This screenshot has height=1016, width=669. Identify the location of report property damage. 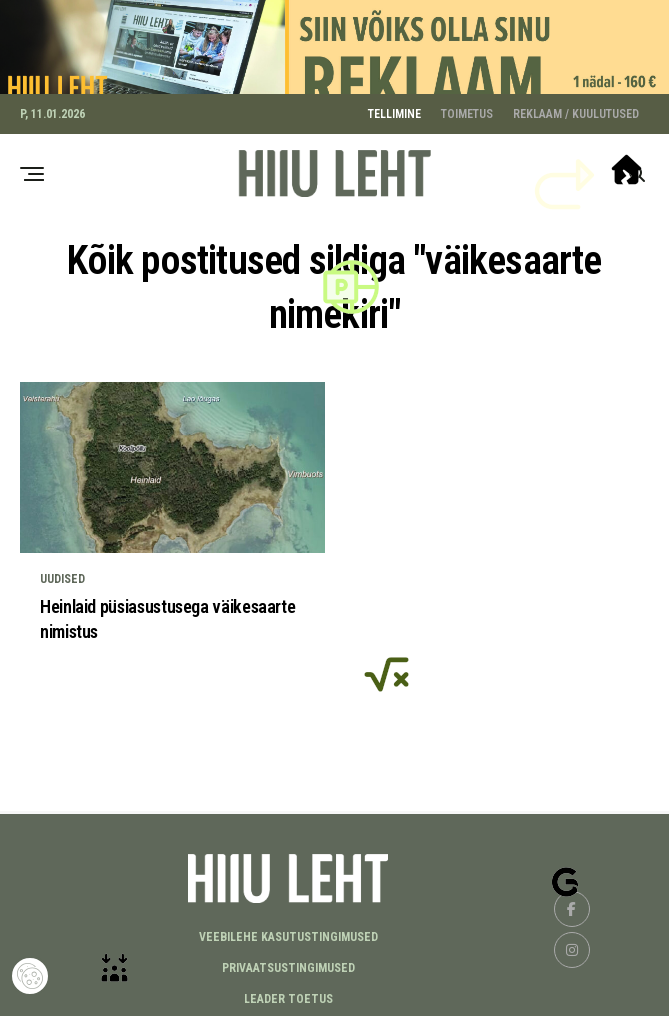
(626, 169).